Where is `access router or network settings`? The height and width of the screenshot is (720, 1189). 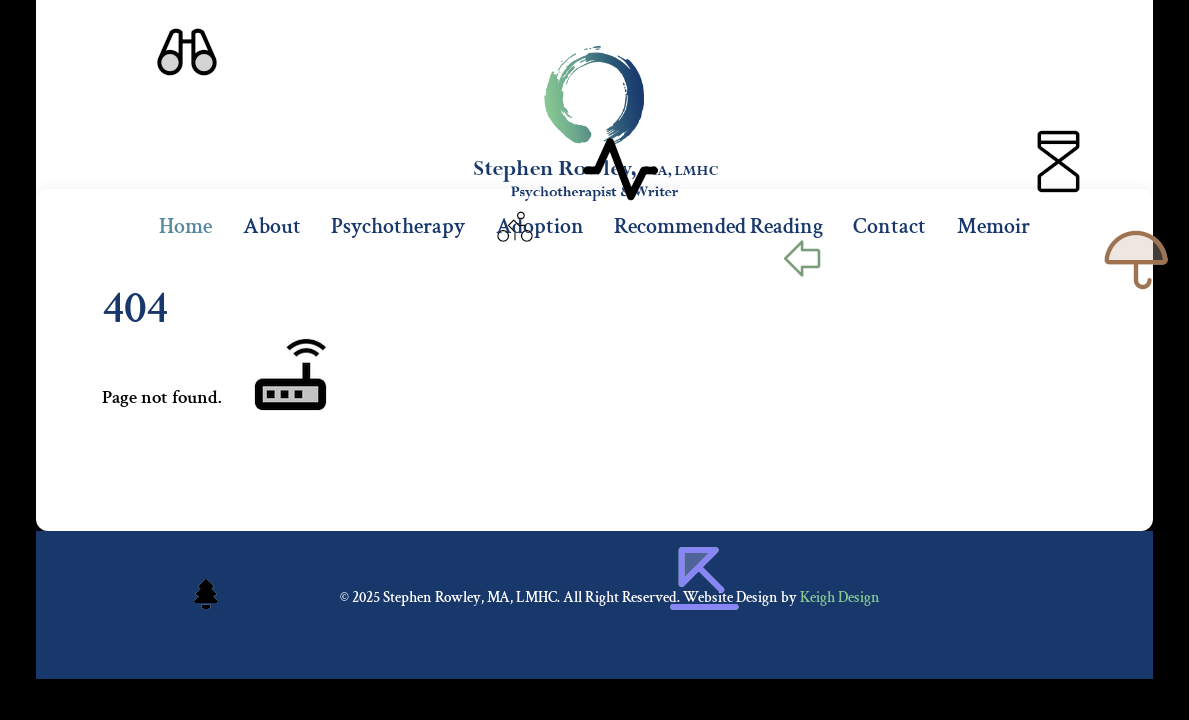 access router or network settings is located at coordinates (290, 374).